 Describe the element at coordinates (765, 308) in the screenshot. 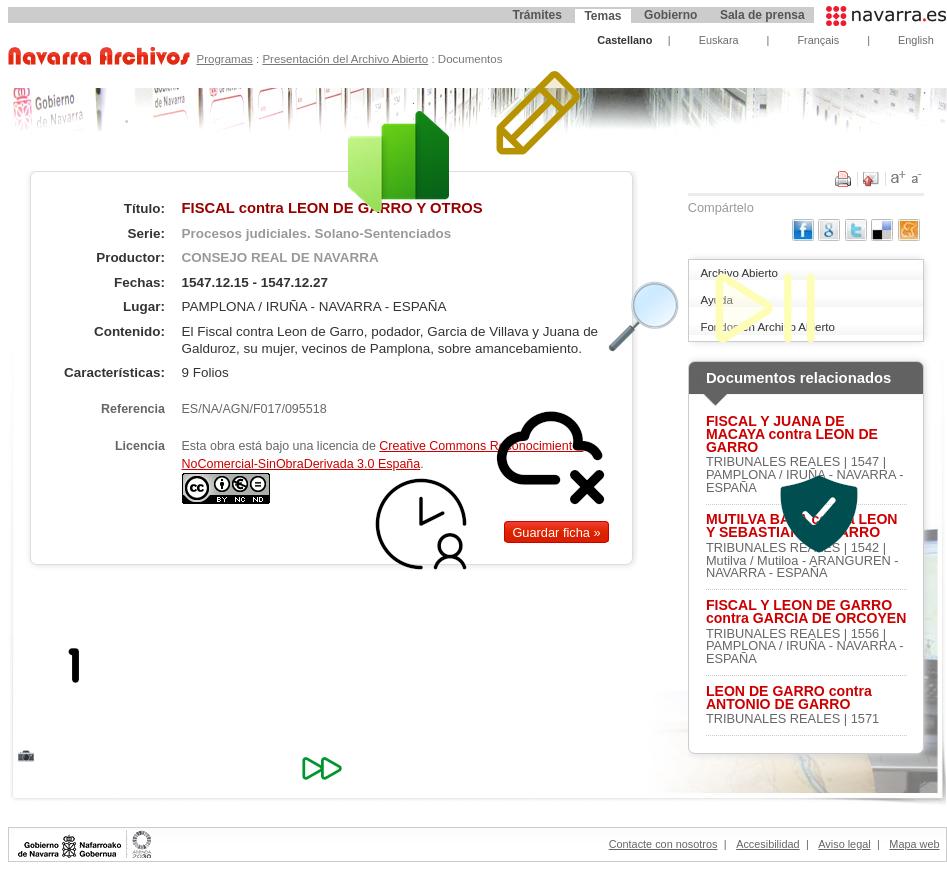

I see `toggle between play and pause for media playback` at that location.